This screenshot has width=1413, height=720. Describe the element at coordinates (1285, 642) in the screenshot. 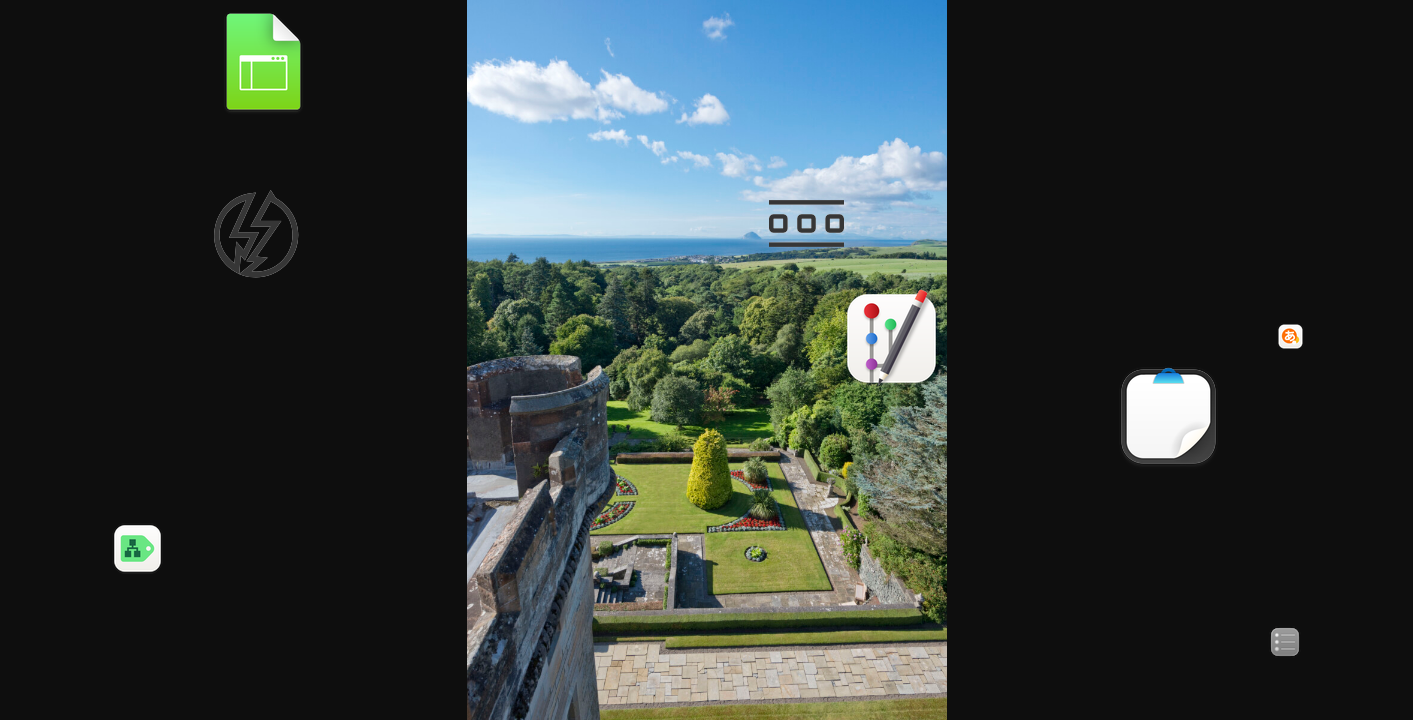

I see `open the reminders app` at that location.